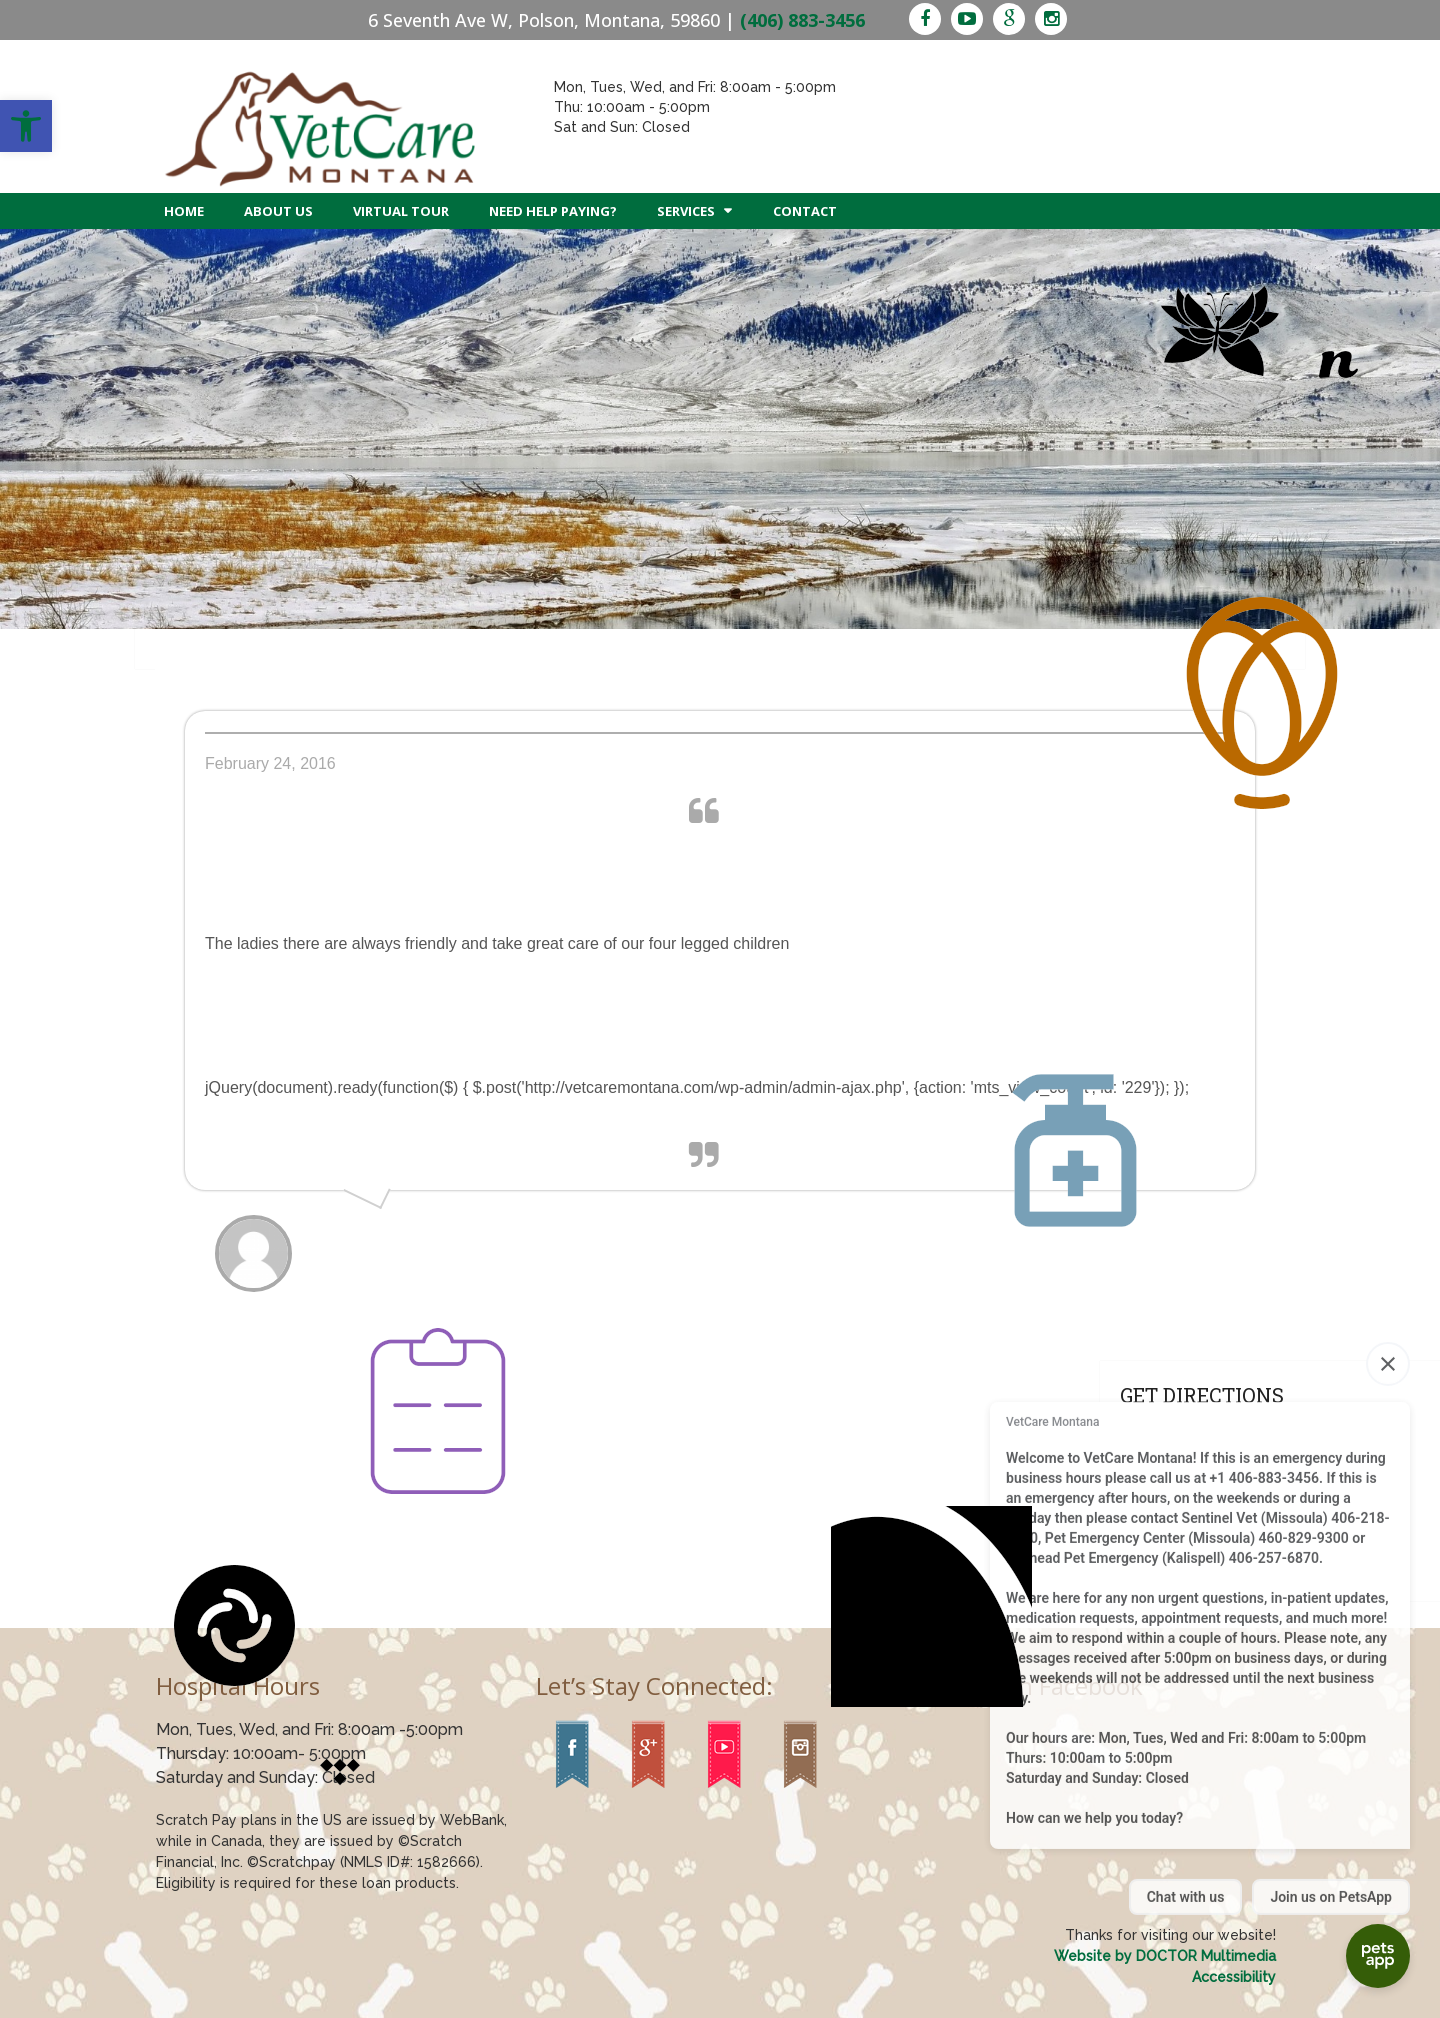 Image resolution: width=1440 pixels, height=2018 pixels. Describe the element at coordinates (234, 1625) in the screenshot. I see `open Element messaging app` at that location.